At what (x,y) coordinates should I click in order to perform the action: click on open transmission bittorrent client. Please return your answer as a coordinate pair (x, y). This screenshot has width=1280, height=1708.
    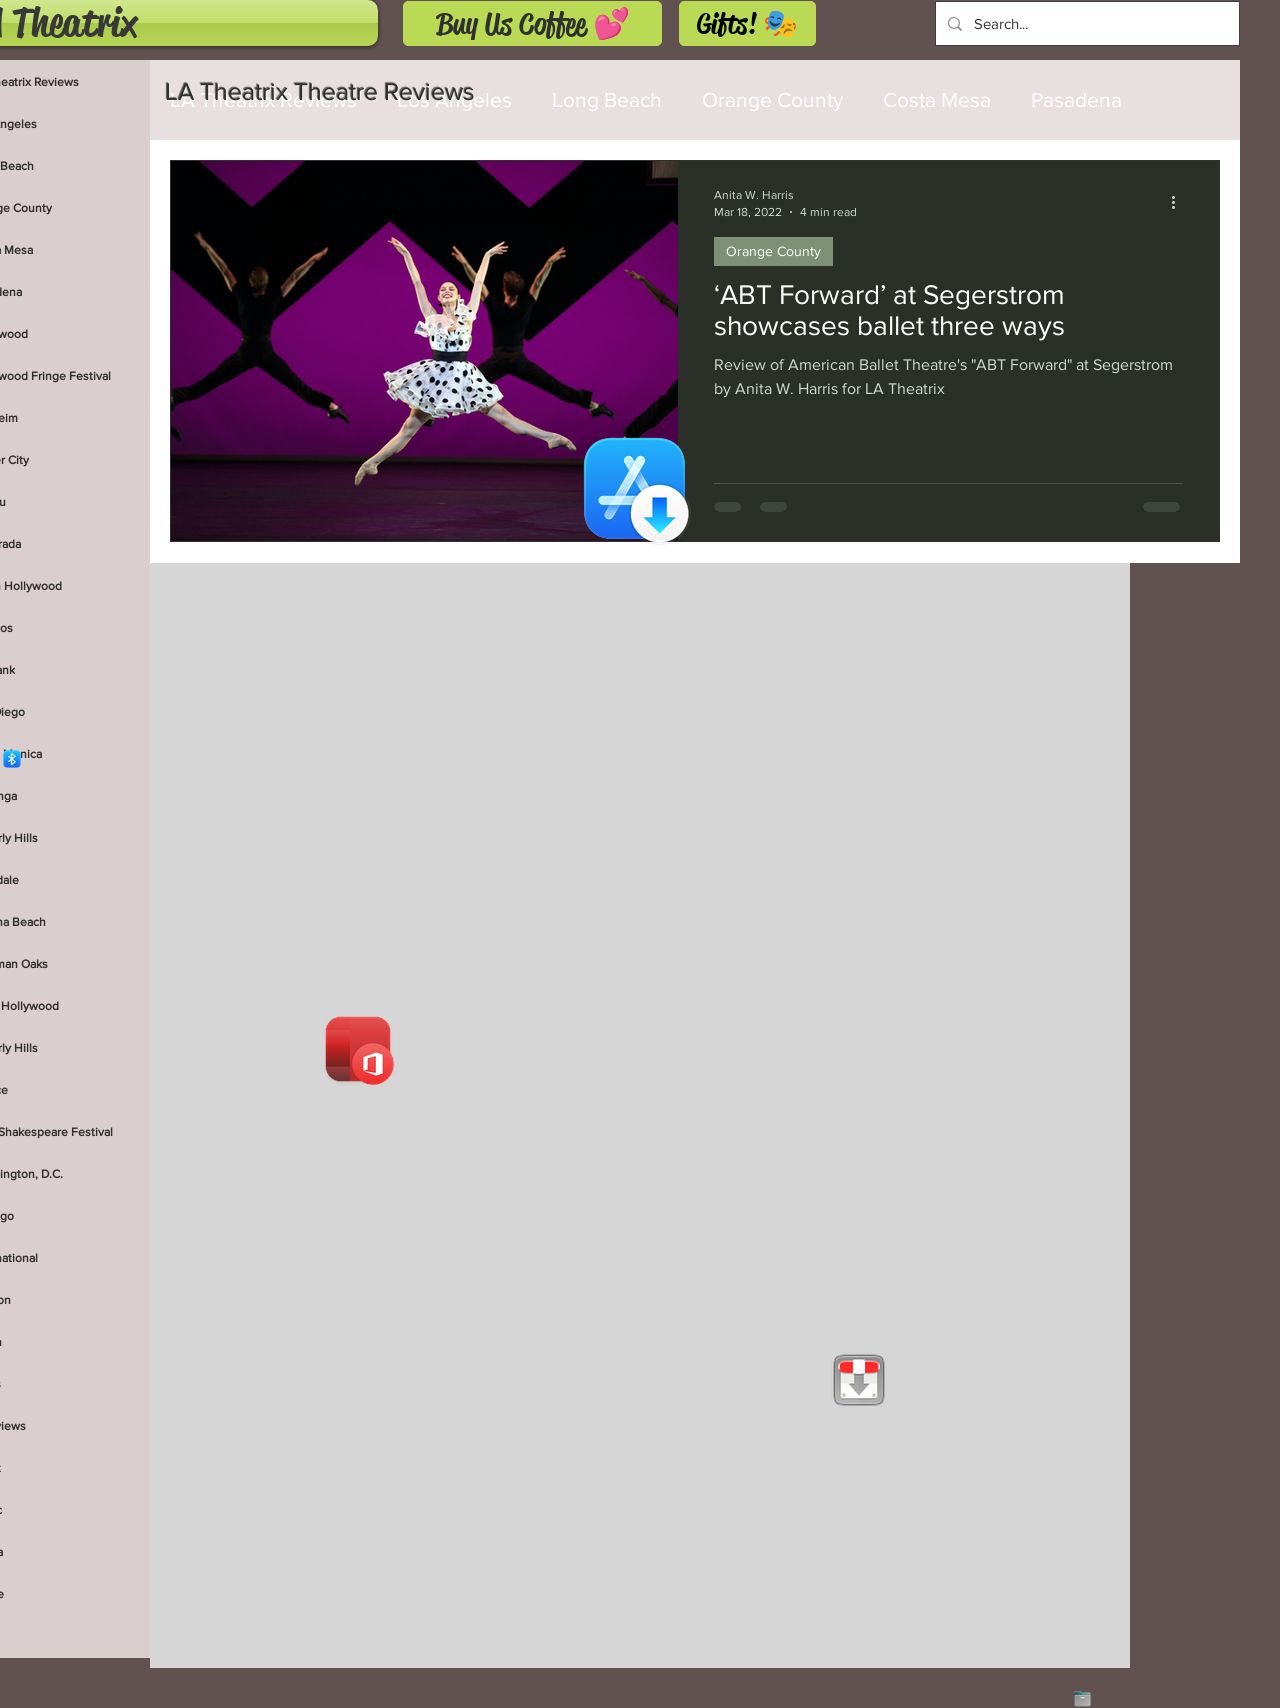
    Looking at the image, I should click on (859, 1380).